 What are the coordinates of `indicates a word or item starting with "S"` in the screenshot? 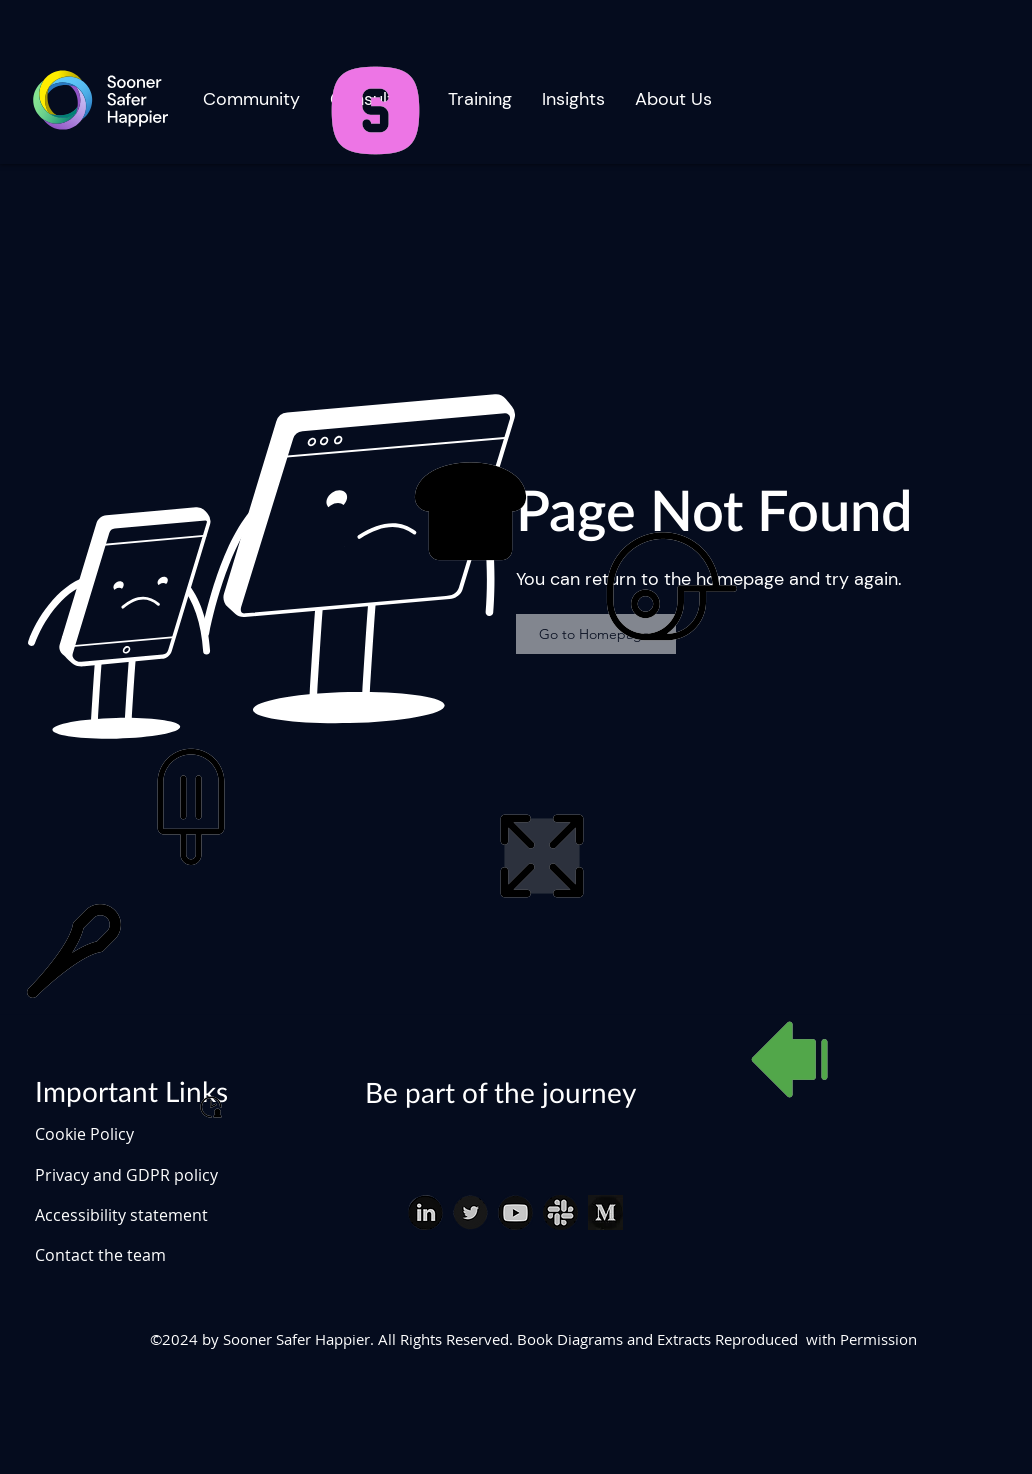 It's located at (375, 110).